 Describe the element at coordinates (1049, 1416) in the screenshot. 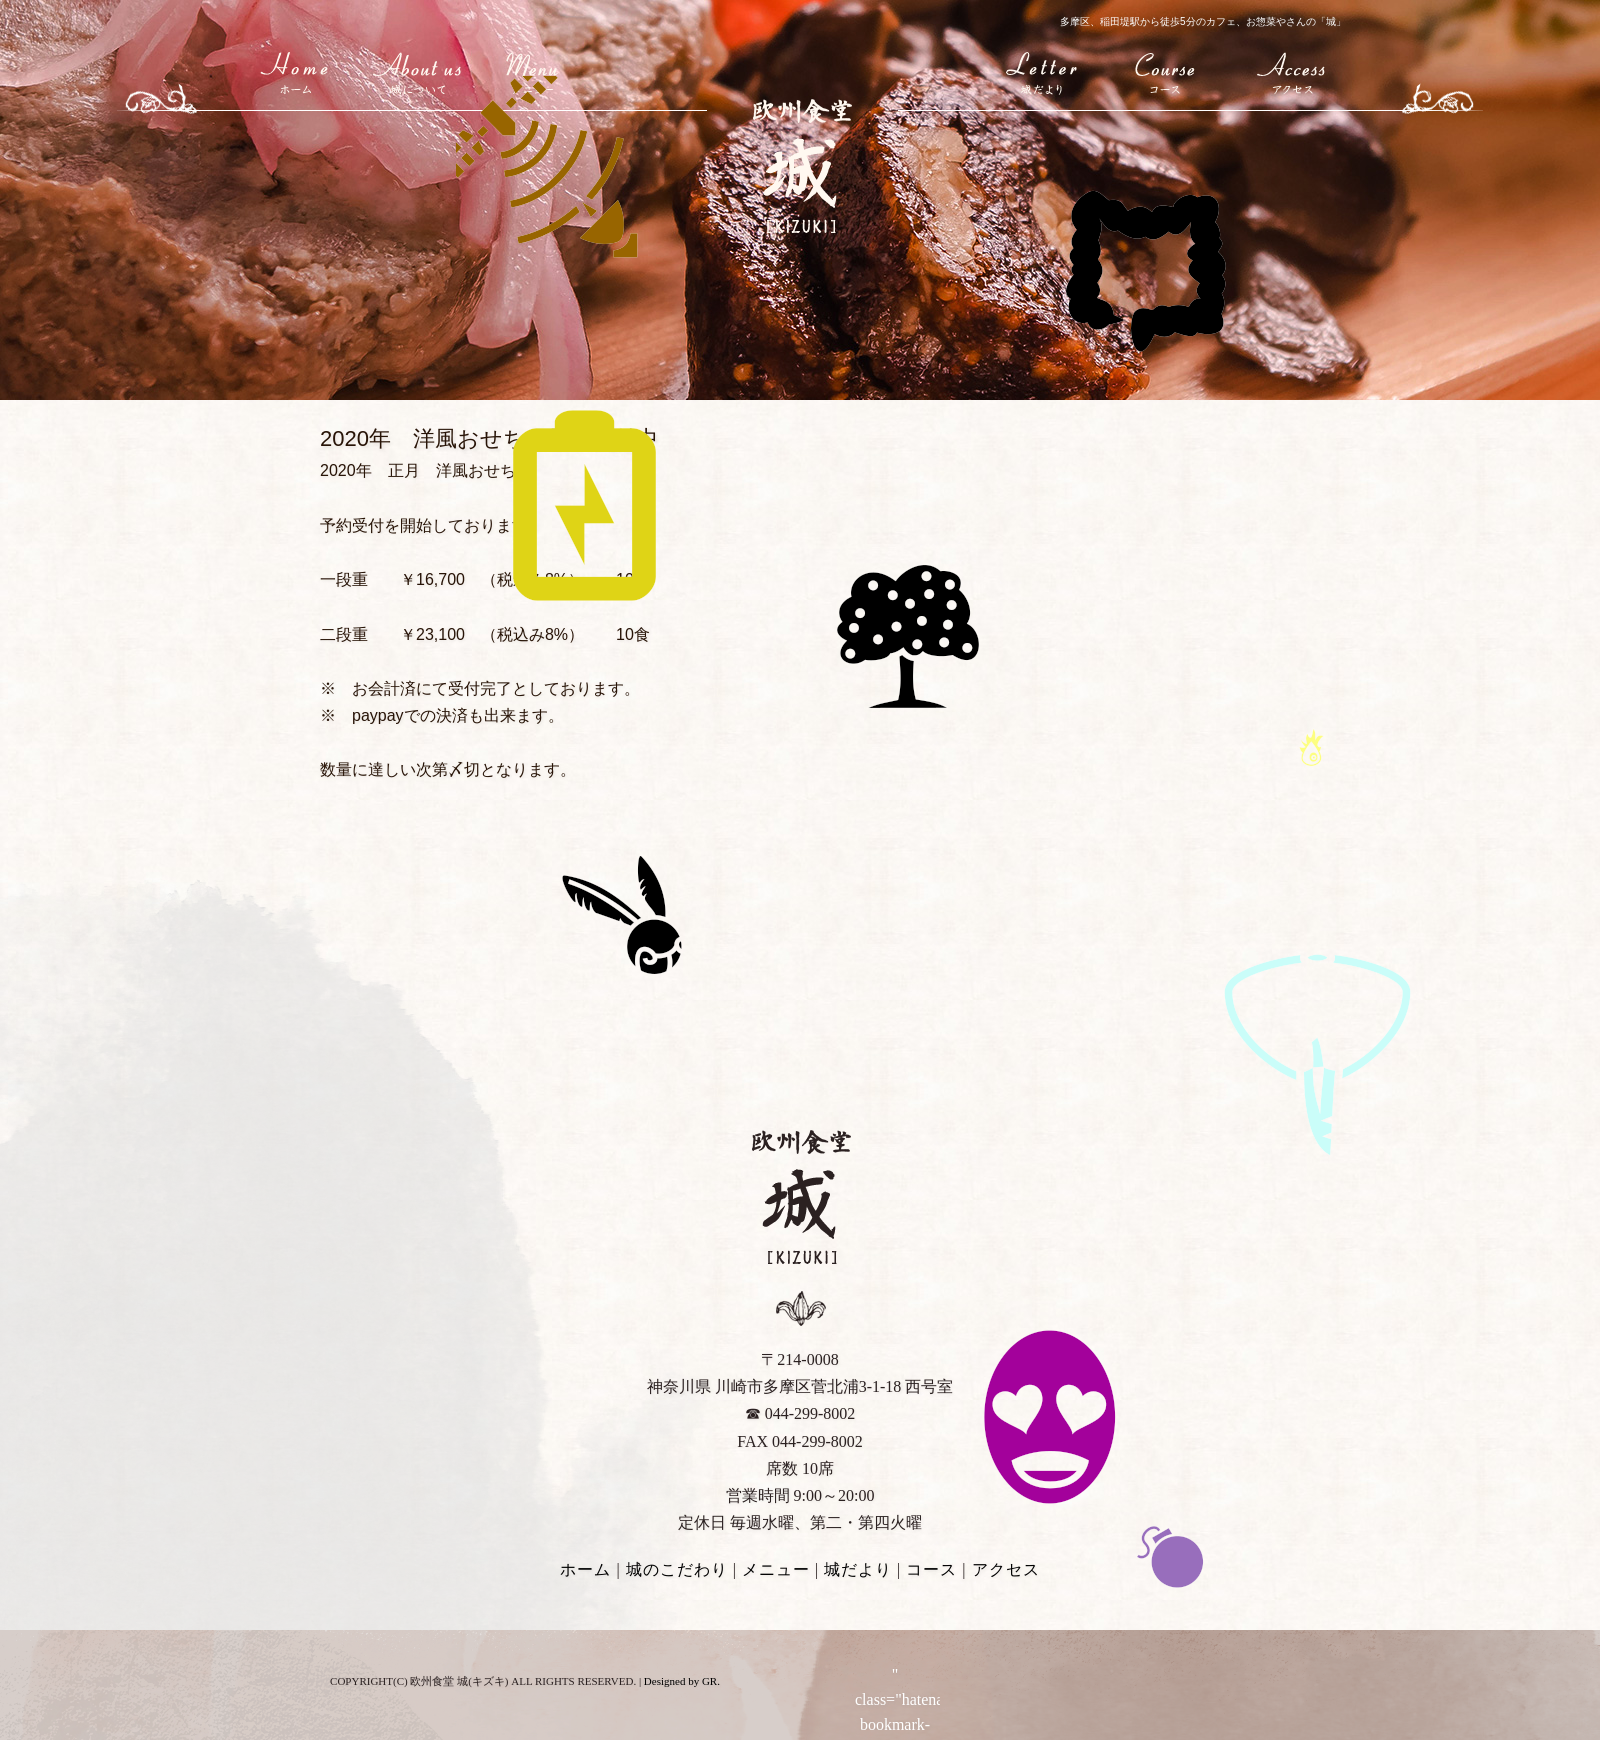

I see `indicates a "love" or "smitten" reaction` at that location.